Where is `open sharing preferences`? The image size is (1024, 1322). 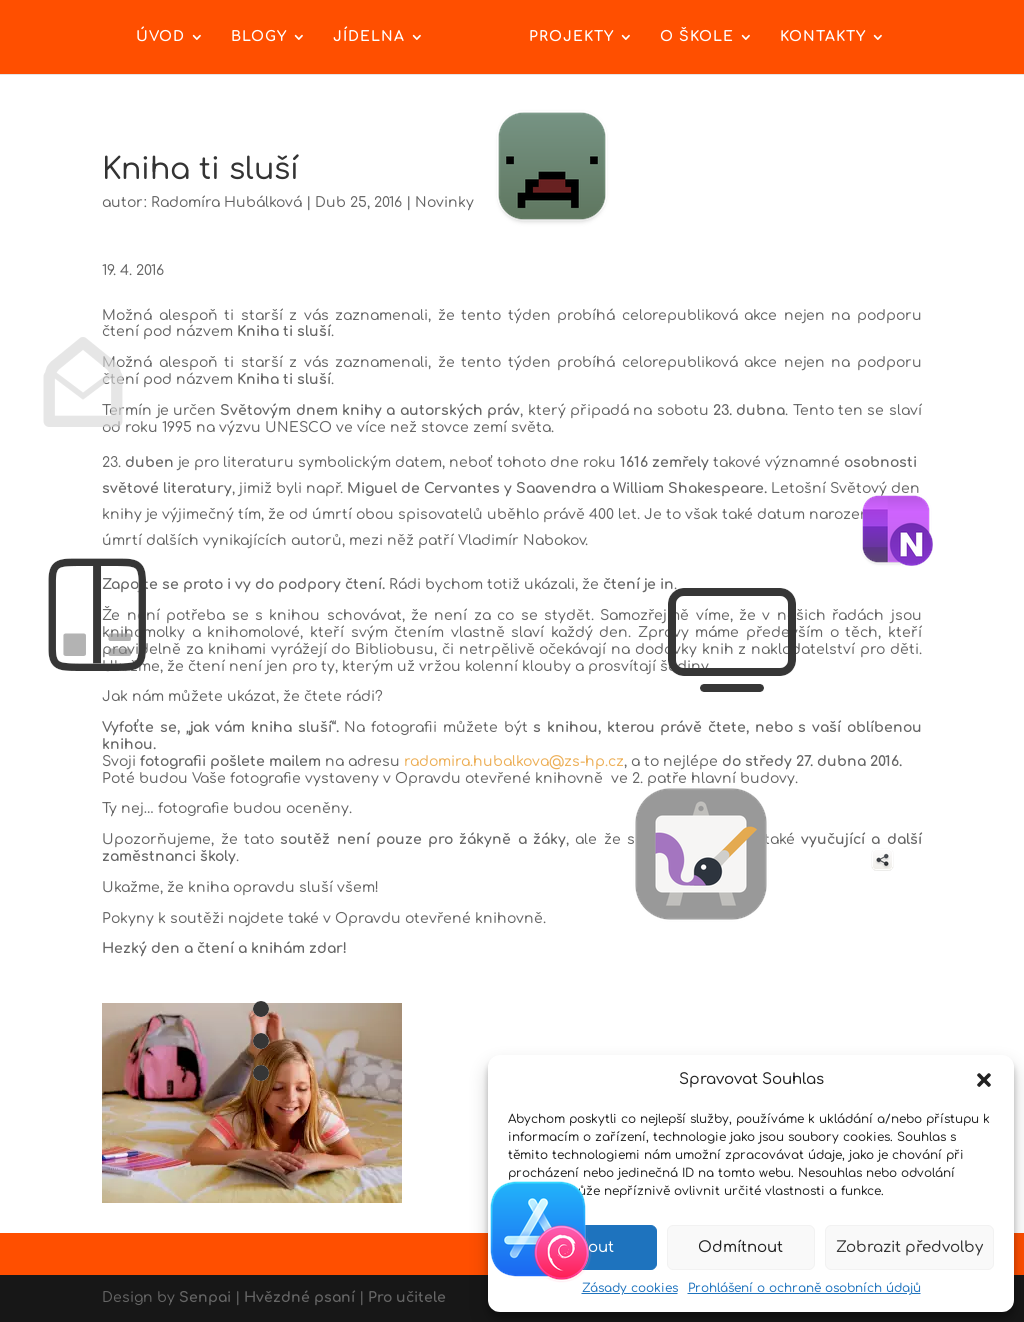
open sharing preferences is located at coordinates (882, 859).